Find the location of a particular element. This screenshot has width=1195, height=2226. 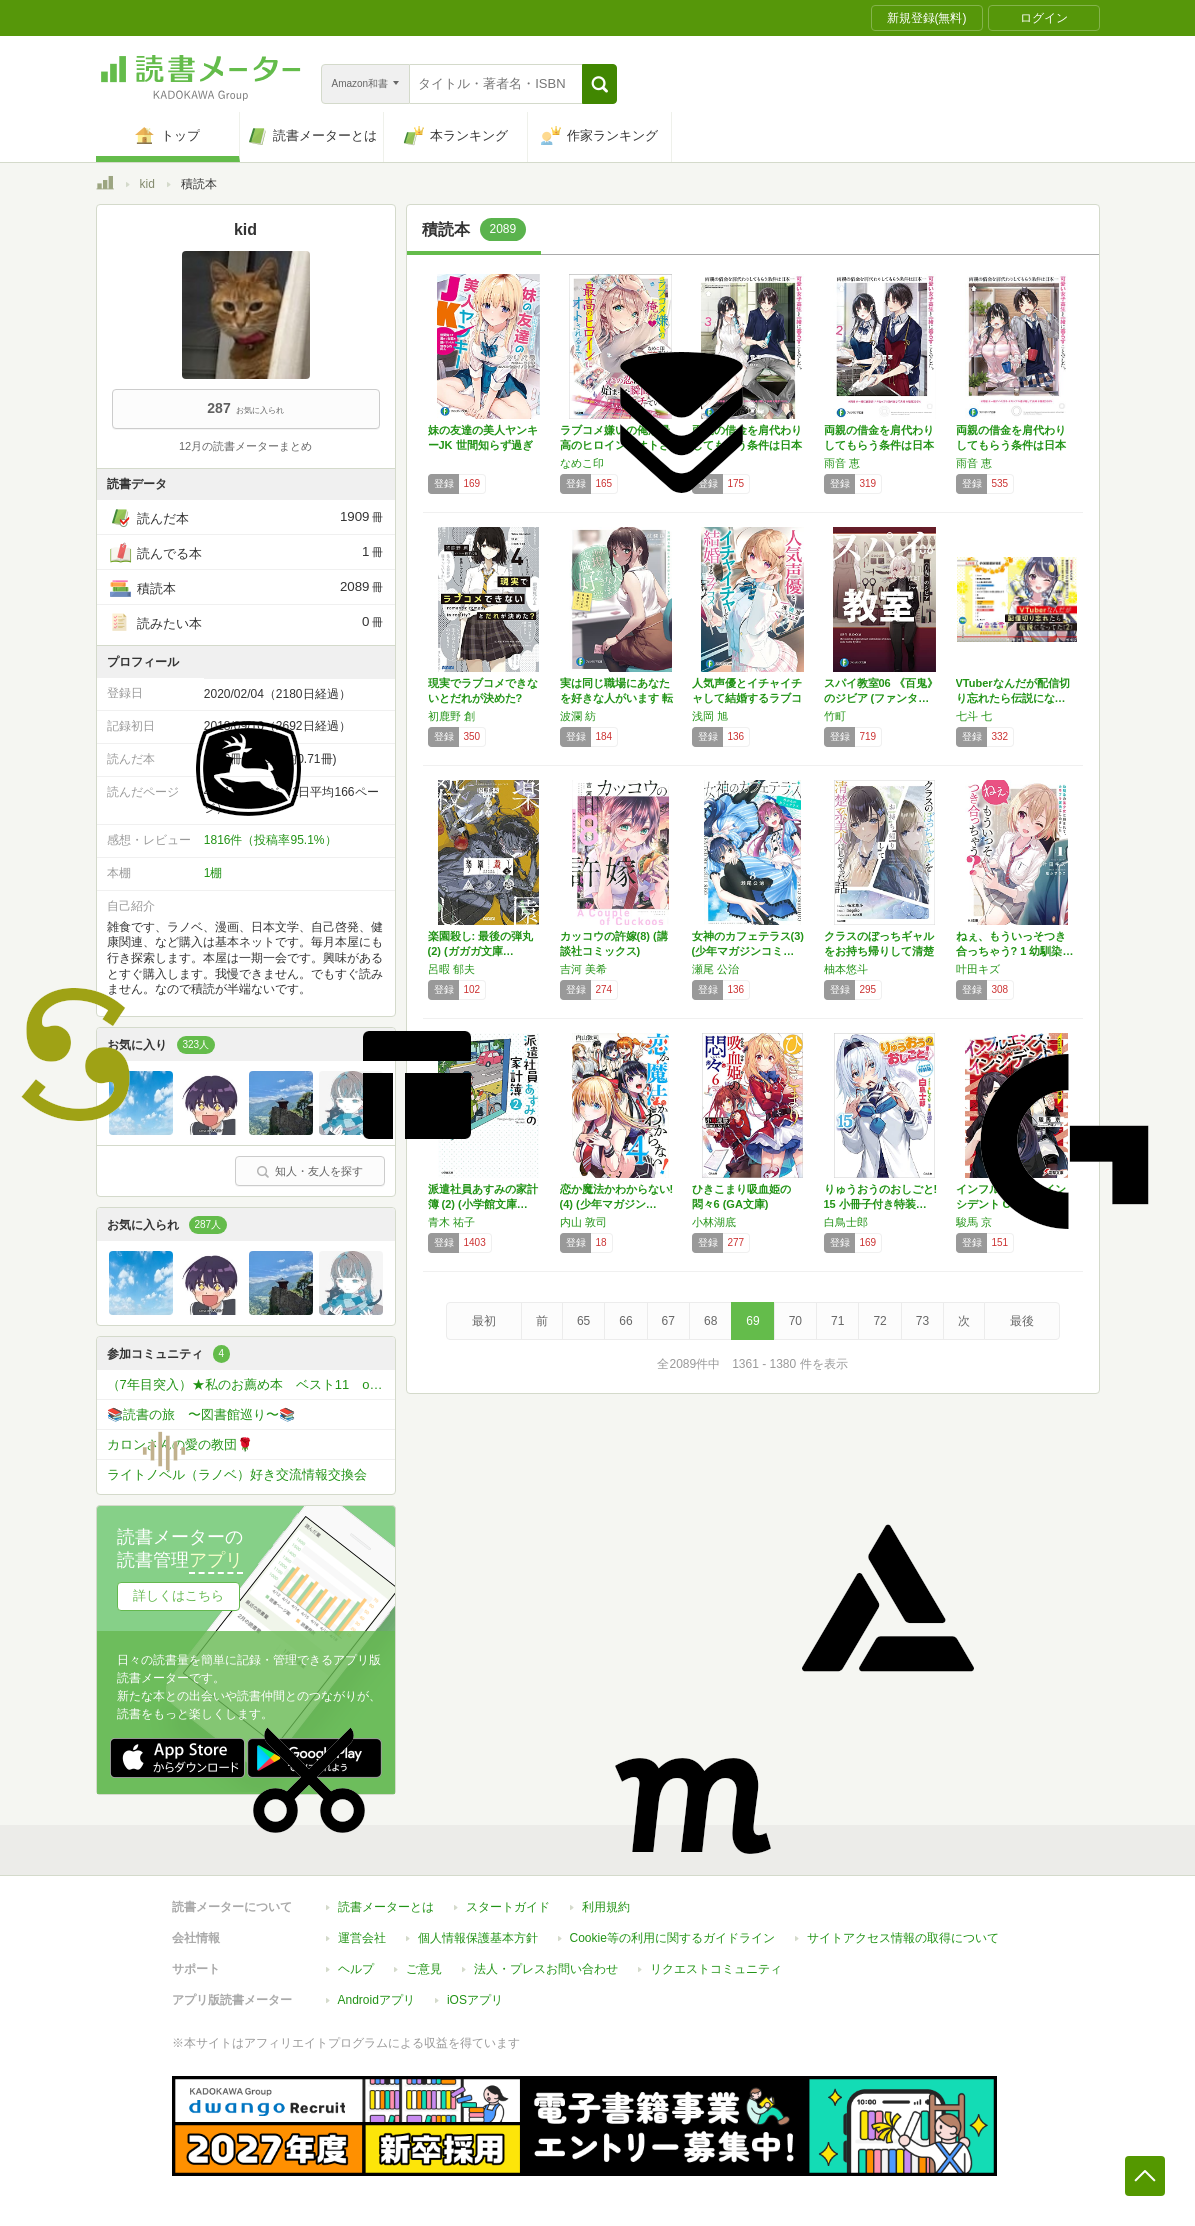

Alchemy blockchain development platform logo is located at coordinates (888, 1598).